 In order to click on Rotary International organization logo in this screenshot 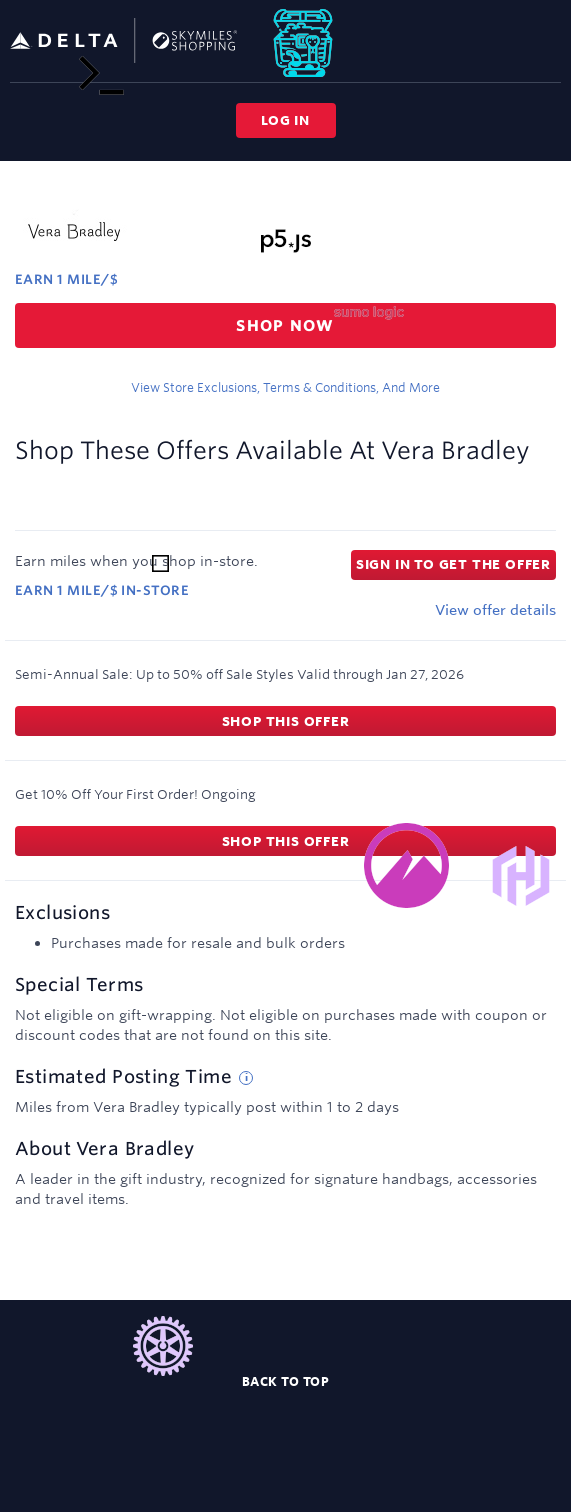, I will do `click(163, 1346)`.